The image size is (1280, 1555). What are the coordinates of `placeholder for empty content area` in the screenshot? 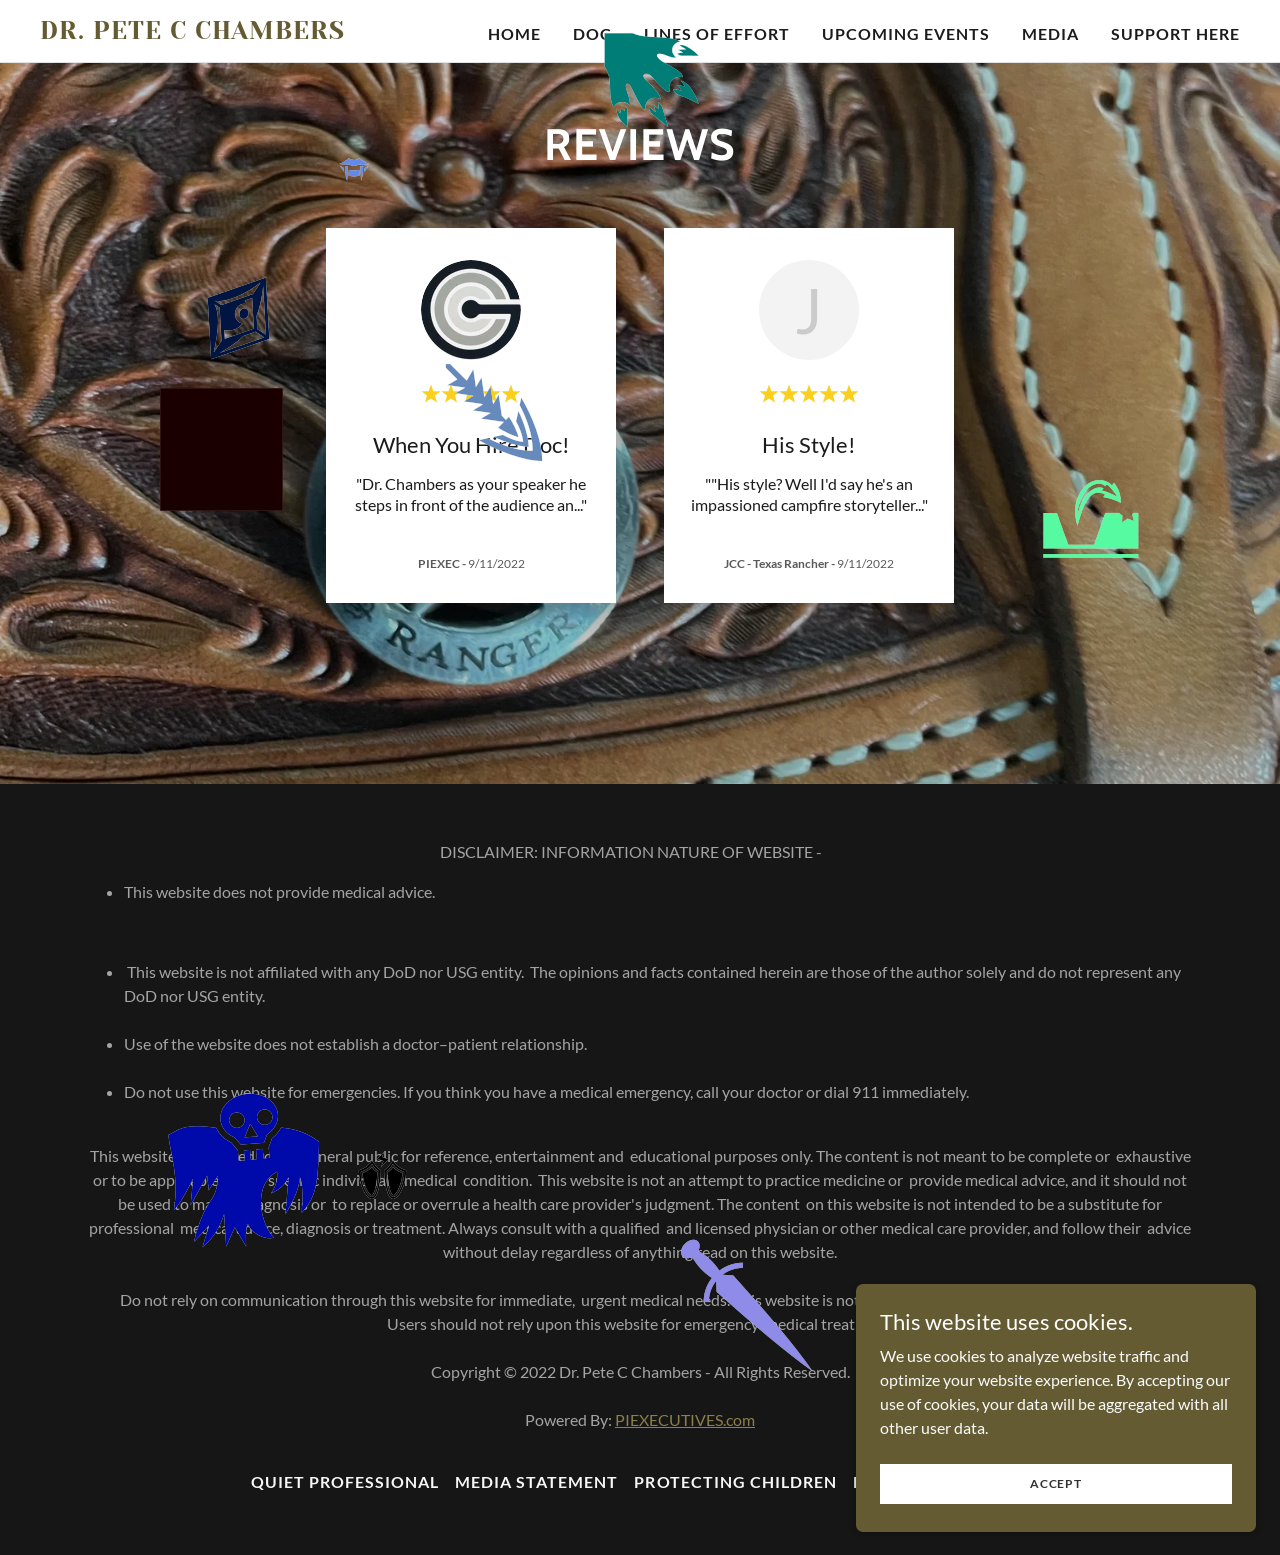 It's located at (221, 449).